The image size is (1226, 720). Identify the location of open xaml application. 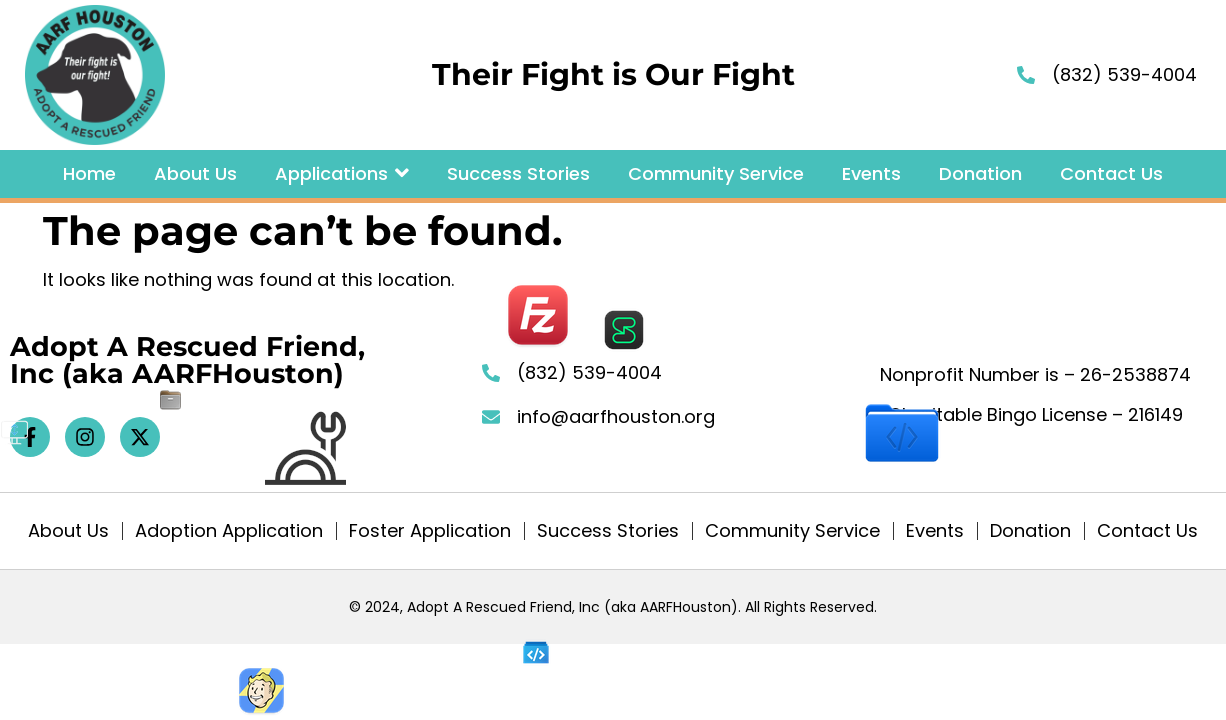
(536, 653).